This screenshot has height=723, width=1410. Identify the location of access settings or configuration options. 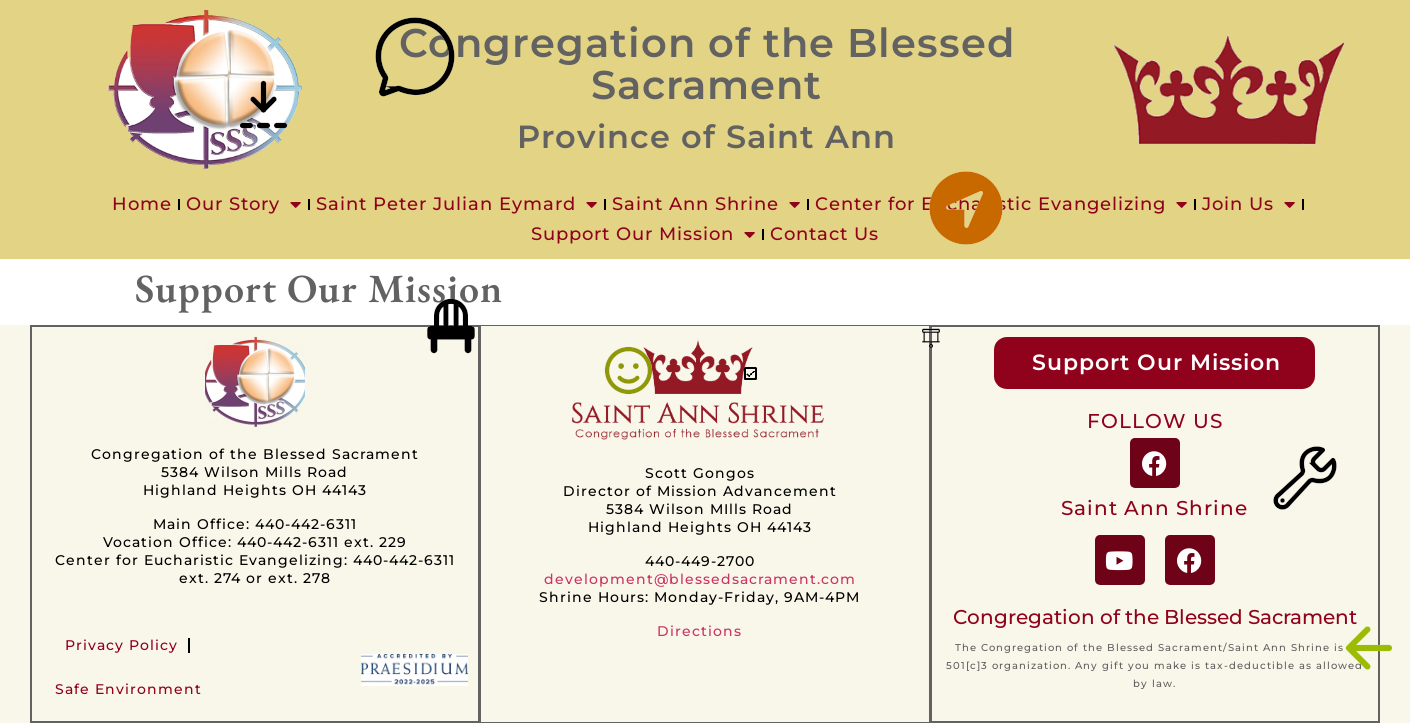
(1305, 478).